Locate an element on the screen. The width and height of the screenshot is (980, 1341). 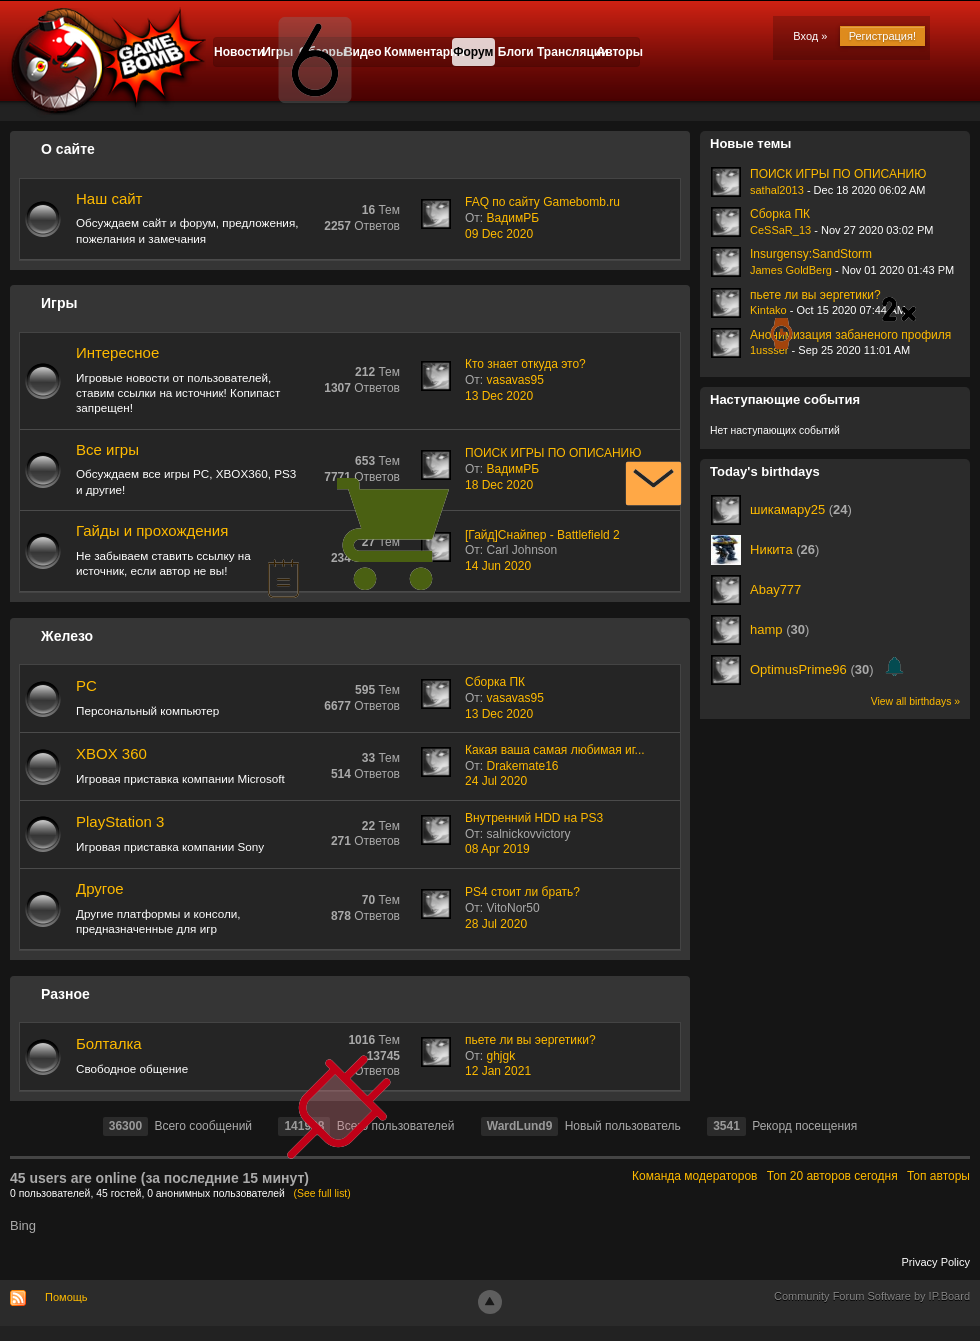
view your shopping cart is located at coordinates (393, 534).